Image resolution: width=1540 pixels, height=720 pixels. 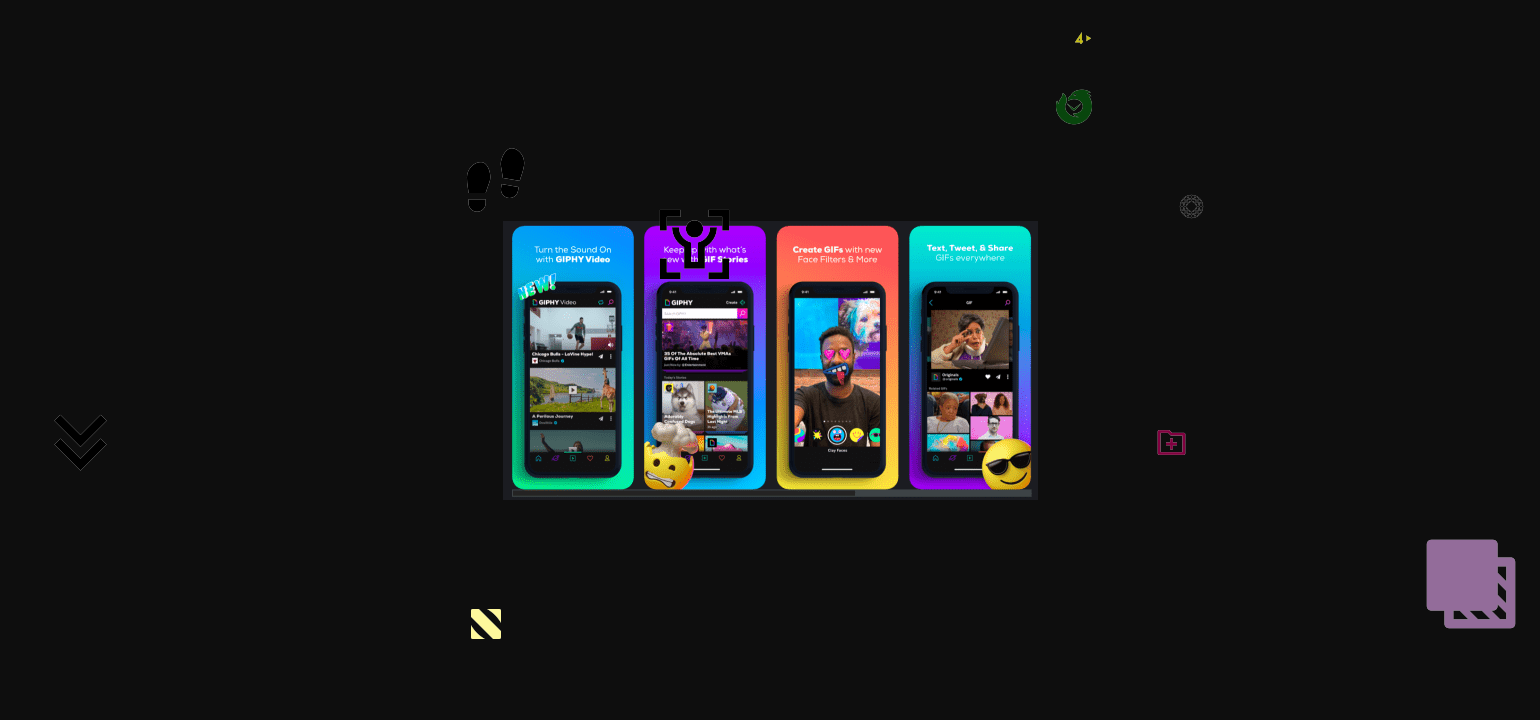 What do you see at coordinates (694, 244) in the screenshot?
I see `scan or verify user identity` at bounding box center [694, 244].